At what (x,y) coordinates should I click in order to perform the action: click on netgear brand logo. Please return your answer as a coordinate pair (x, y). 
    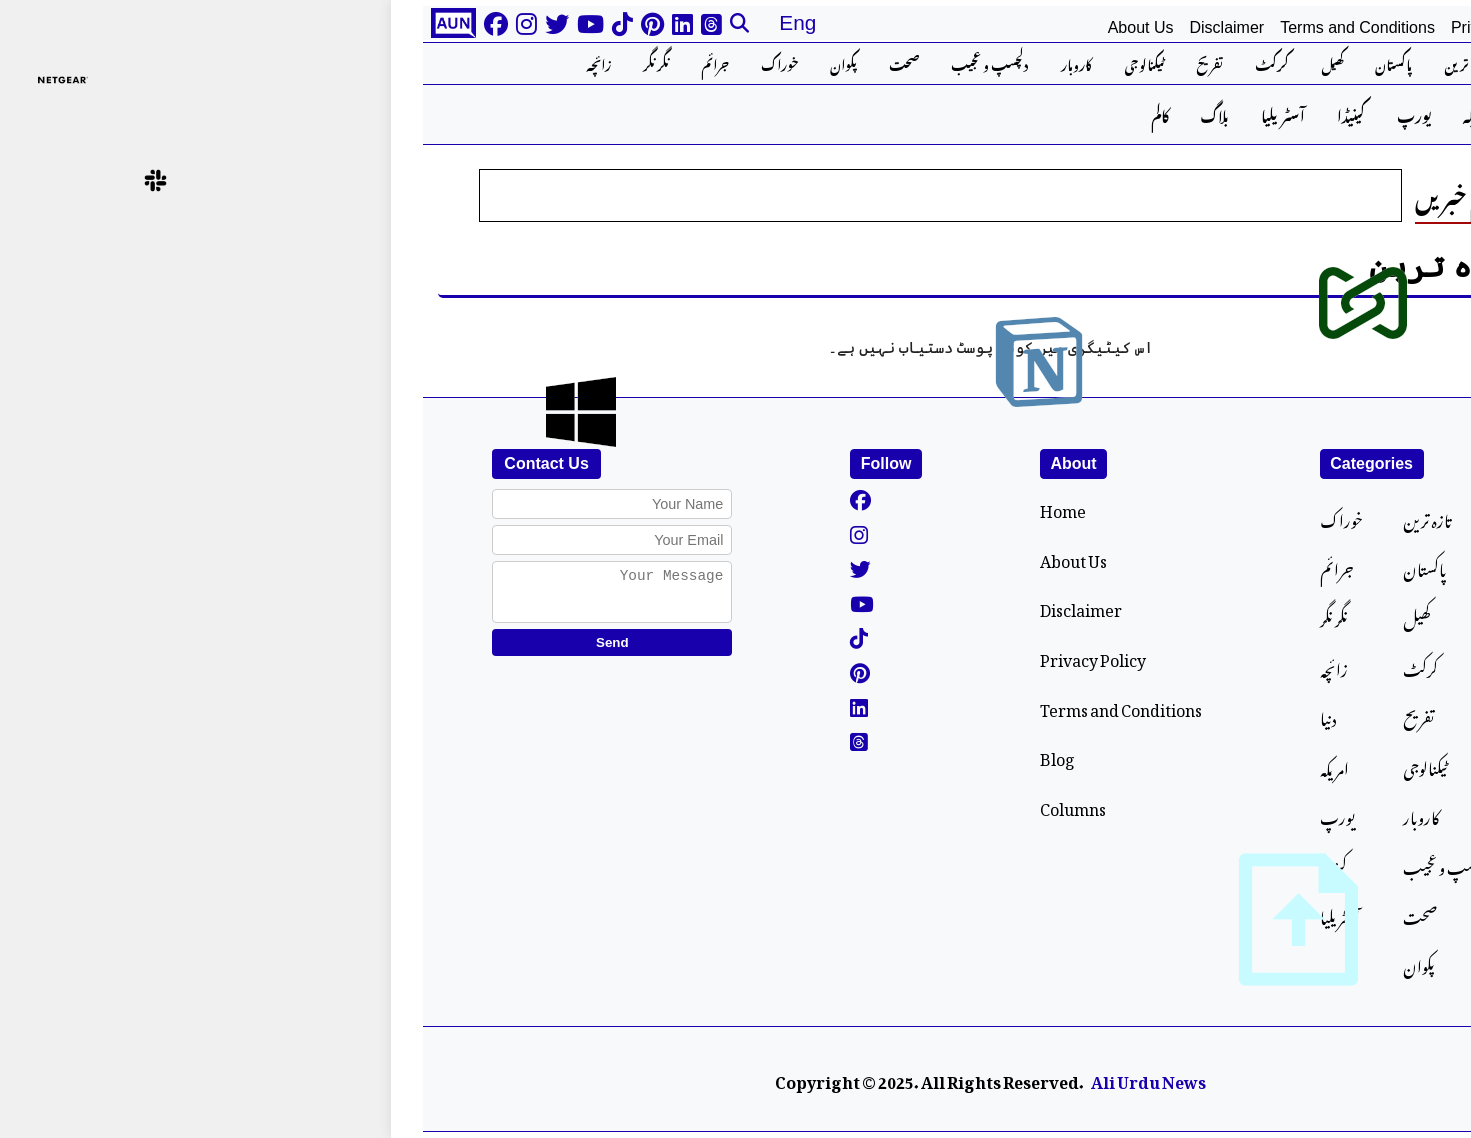
    Looking at the image, I should click on (63, 80).